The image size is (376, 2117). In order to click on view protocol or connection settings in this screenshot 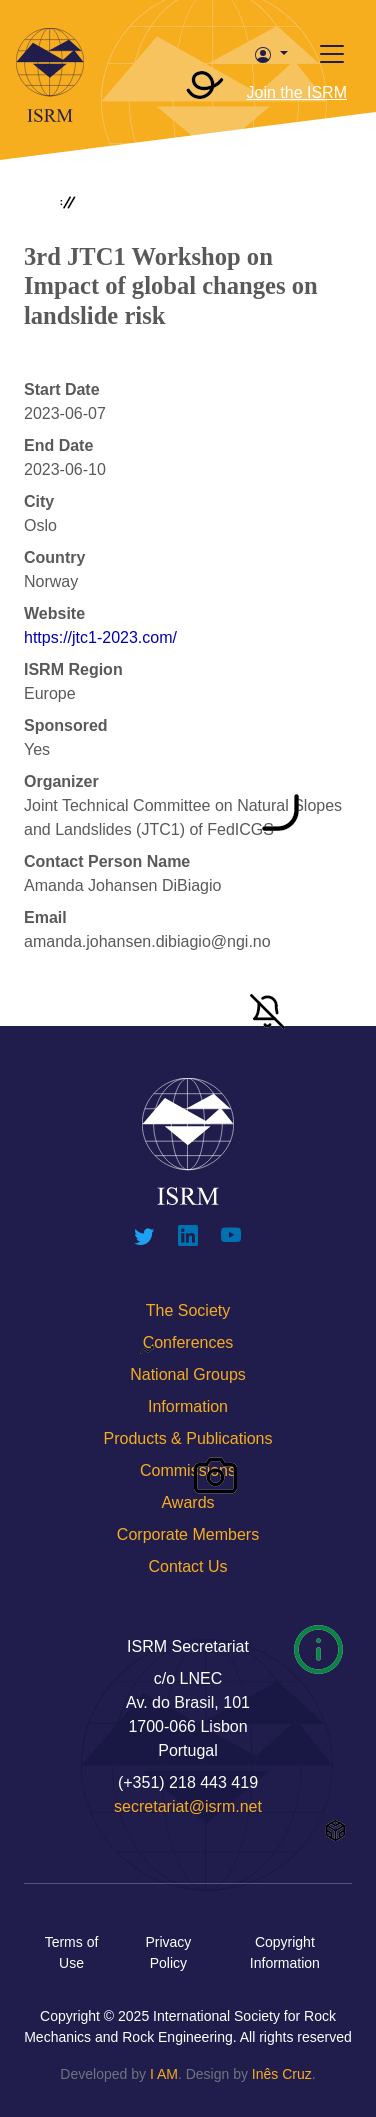, I will do `click(67, 202)`.